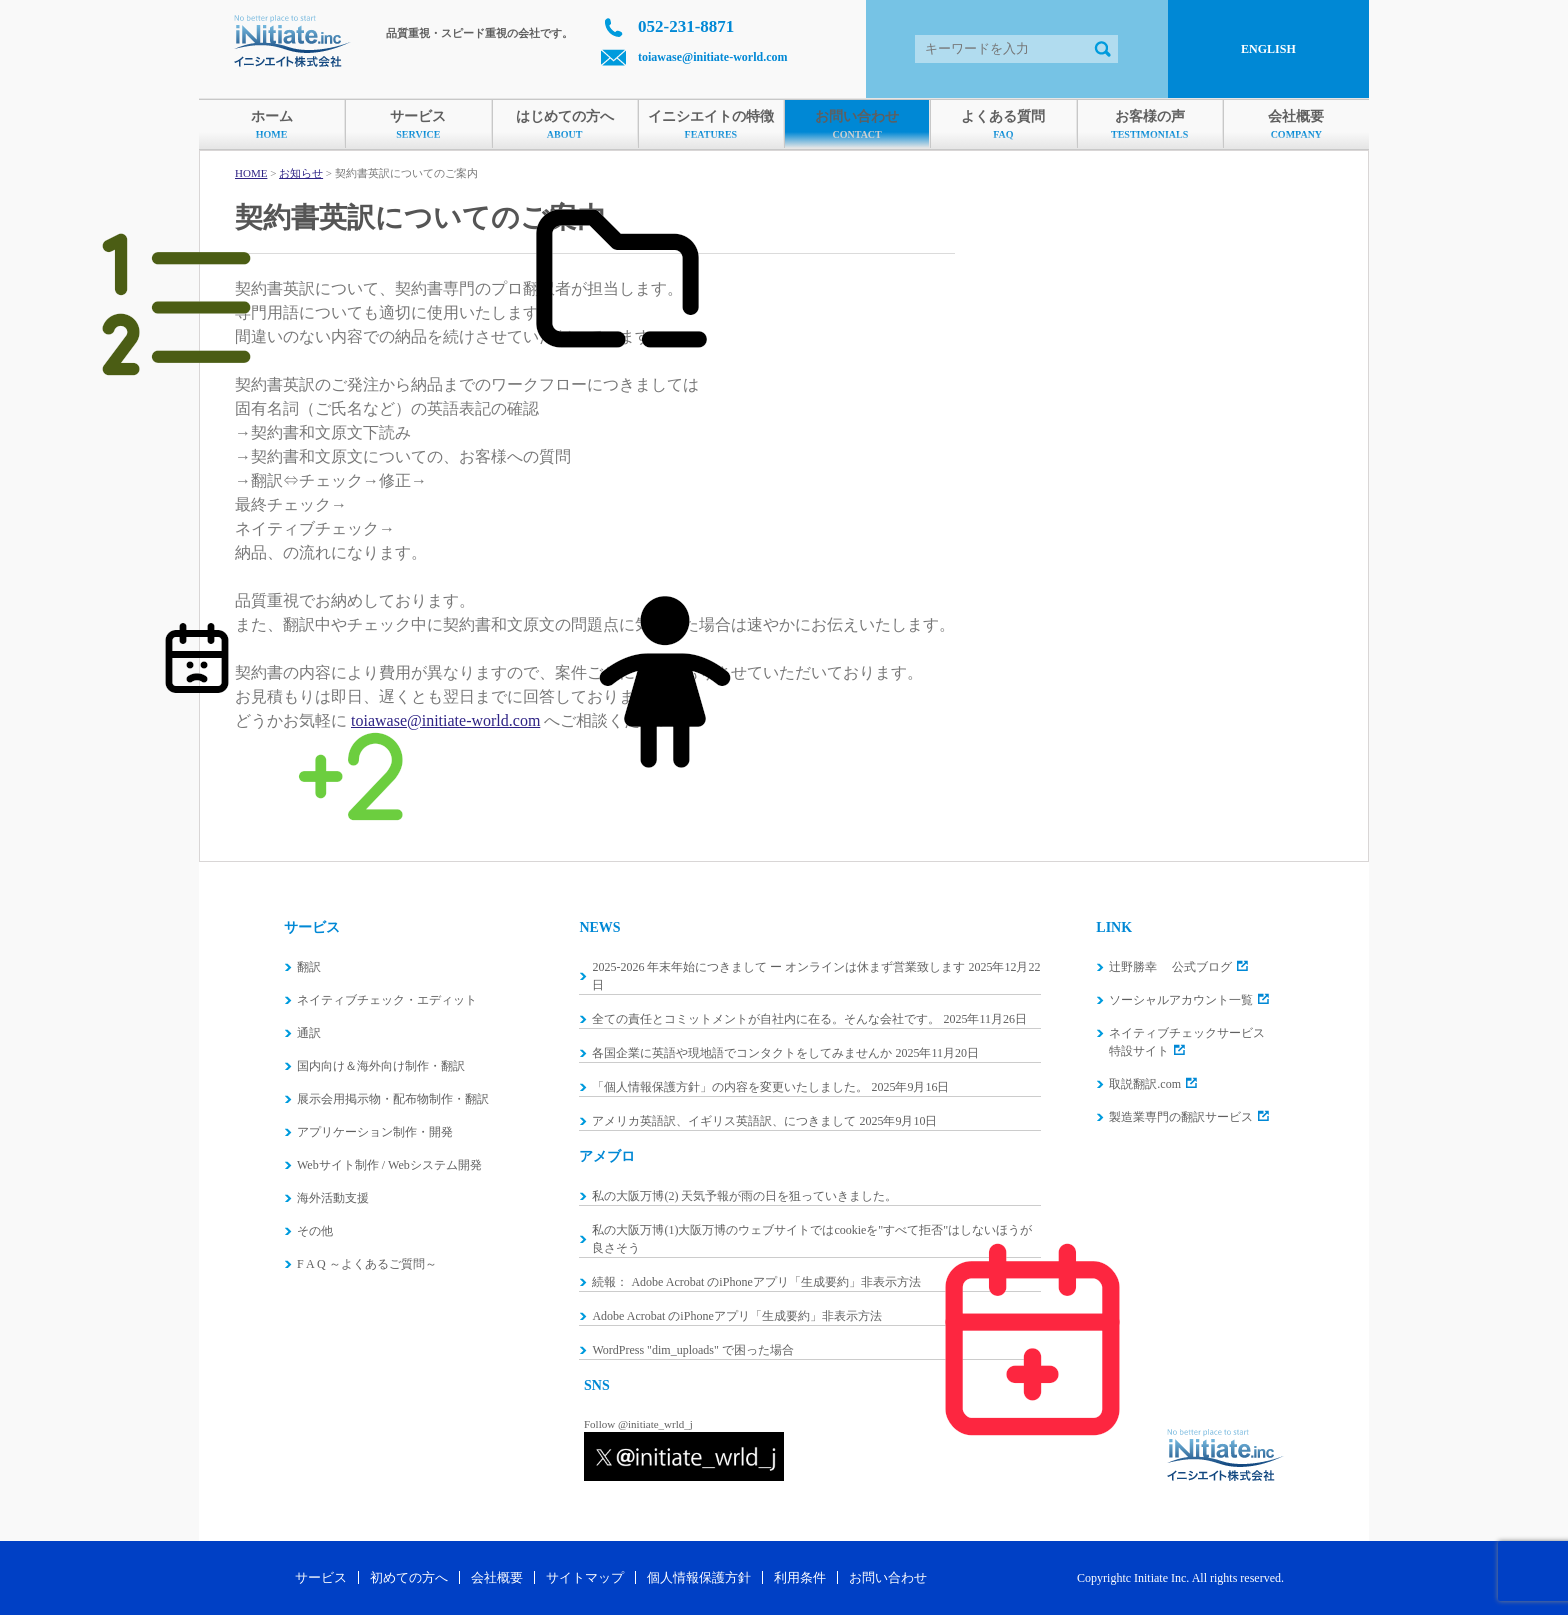 The width and height of the screenshot is (1568, 1615). What do you see at coordinates (617, 282) in the screenshot?
I see `remove a folder from your files` at bounding box center [617, 282].